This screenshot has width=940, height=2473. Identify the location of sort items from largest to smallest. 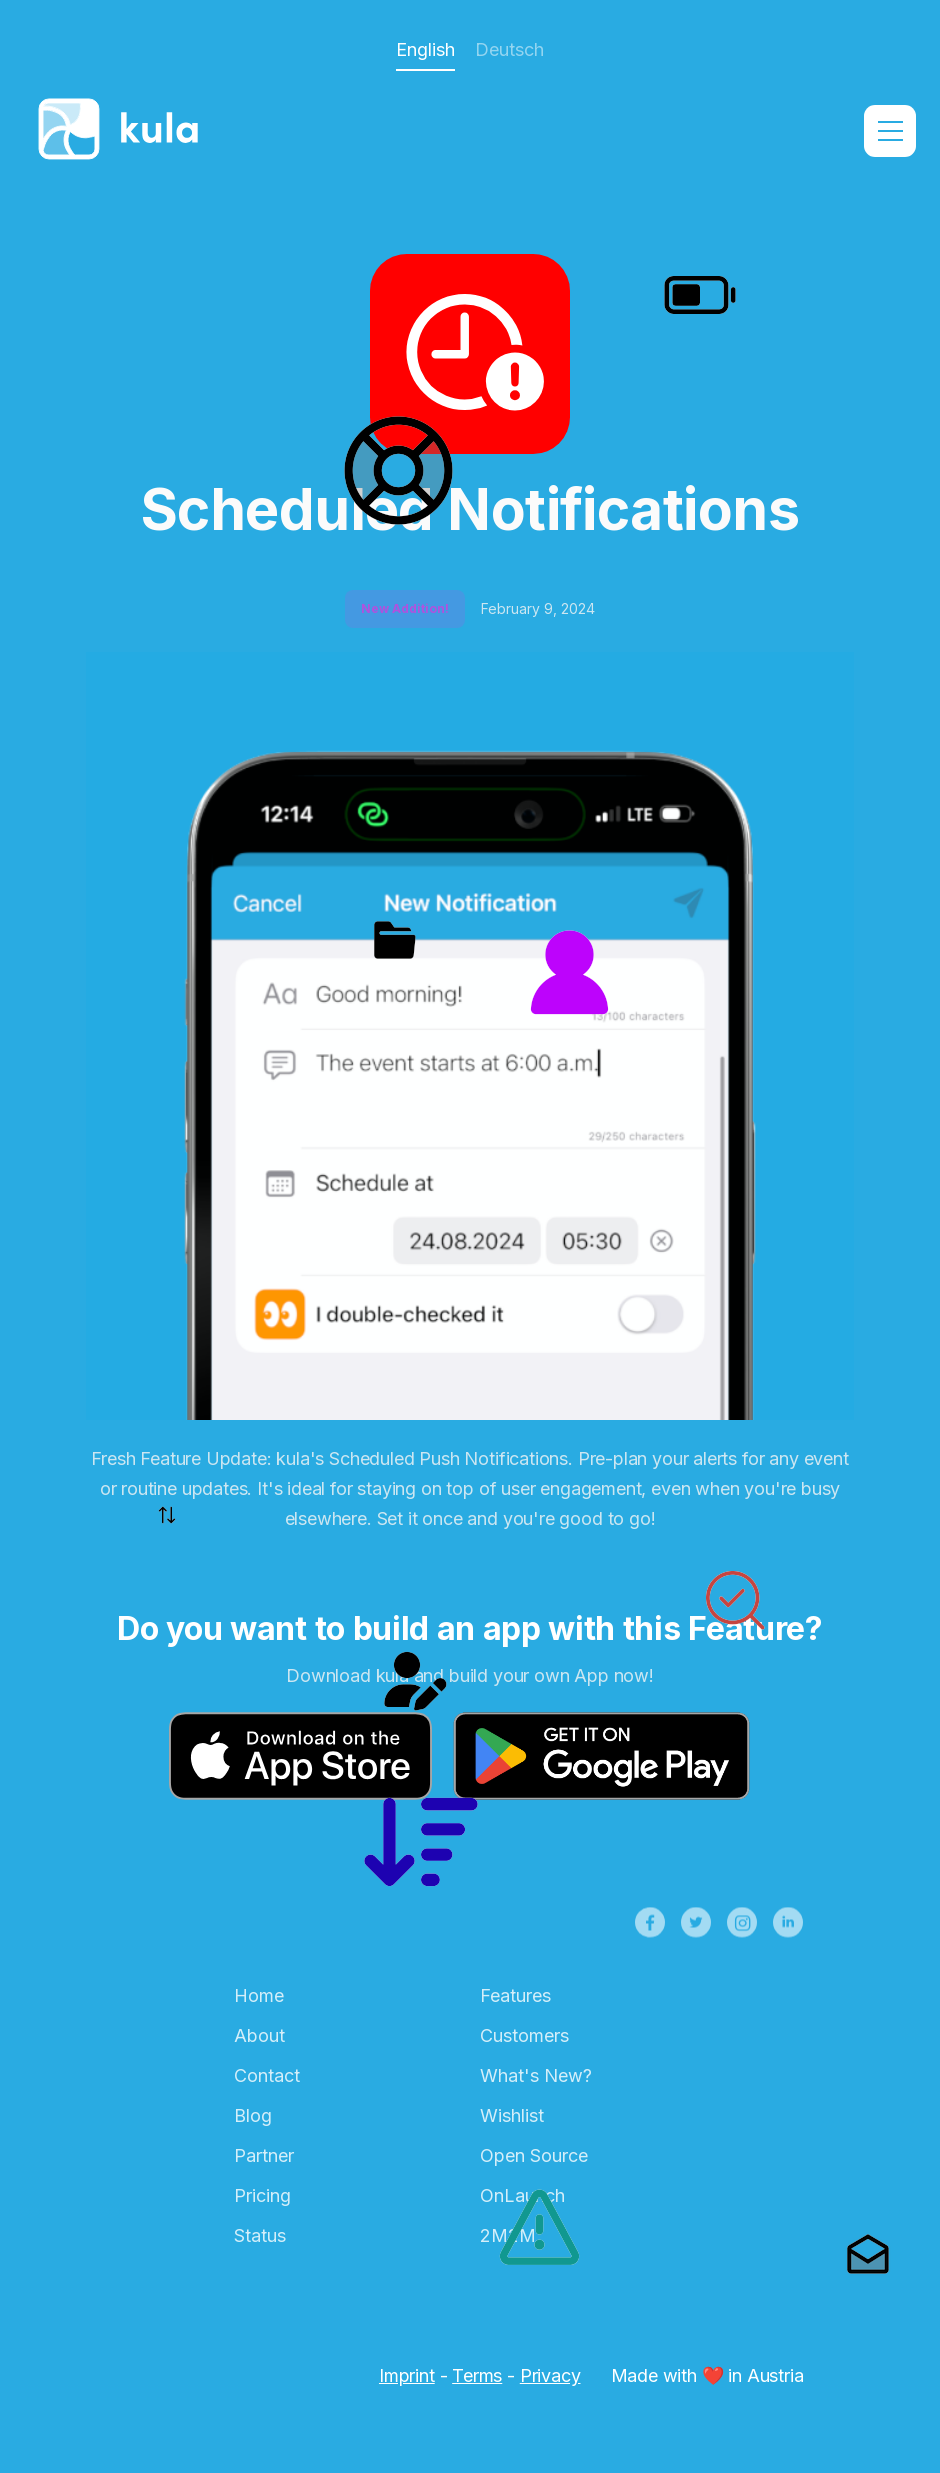
(421, 1842).